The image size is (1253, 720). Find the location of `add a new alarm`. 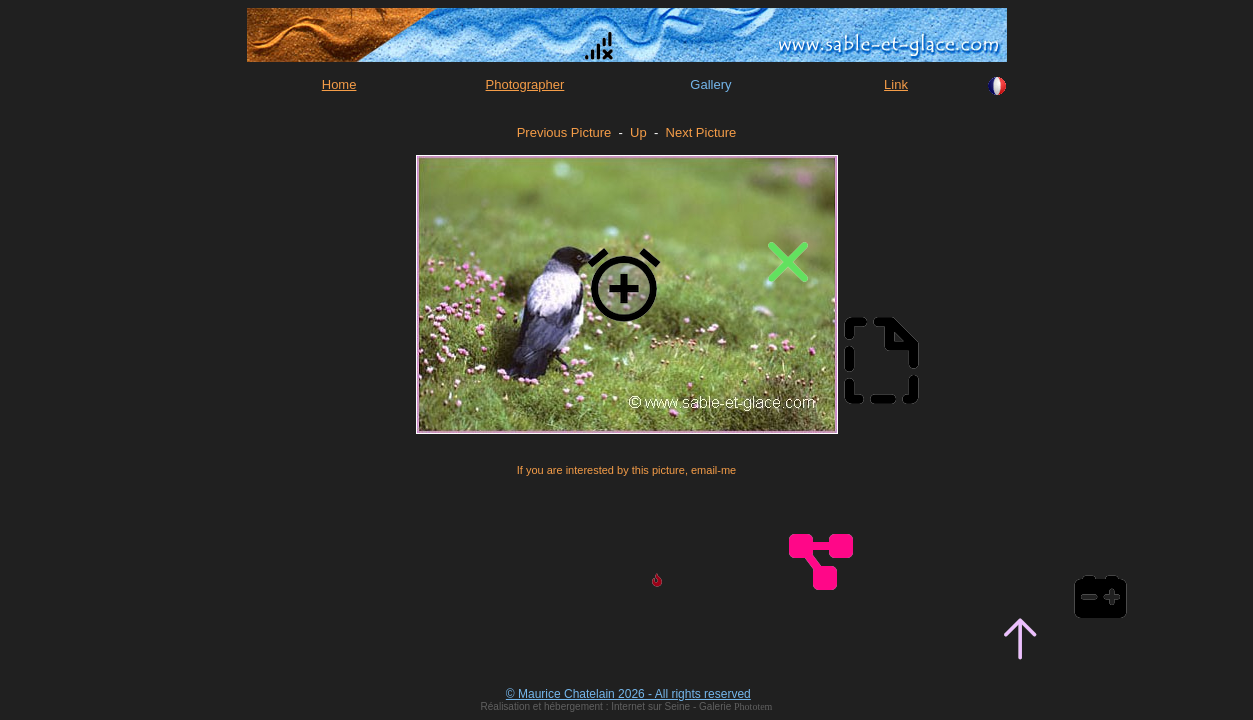

add a new alarm is located at coordinates (624, 285).